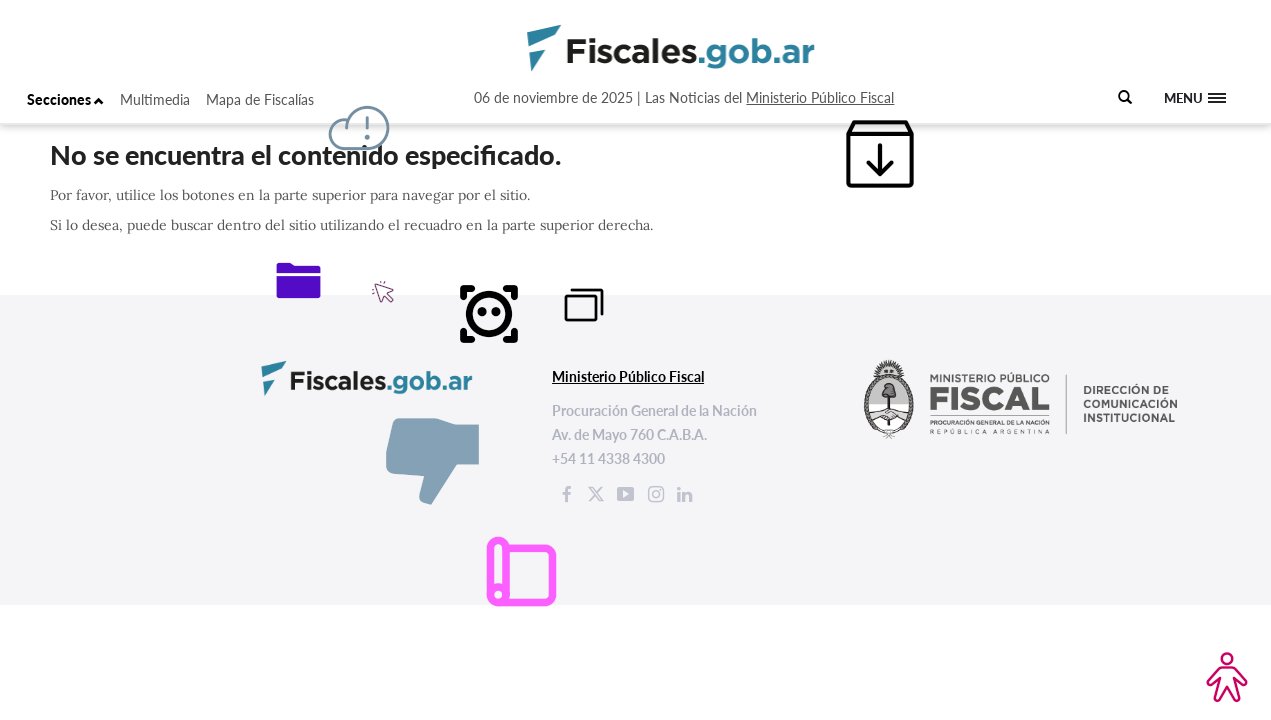 The height and width of the screenshot is (720, 1271). I want to click on change wallpaper or background image, so click(521, 571).